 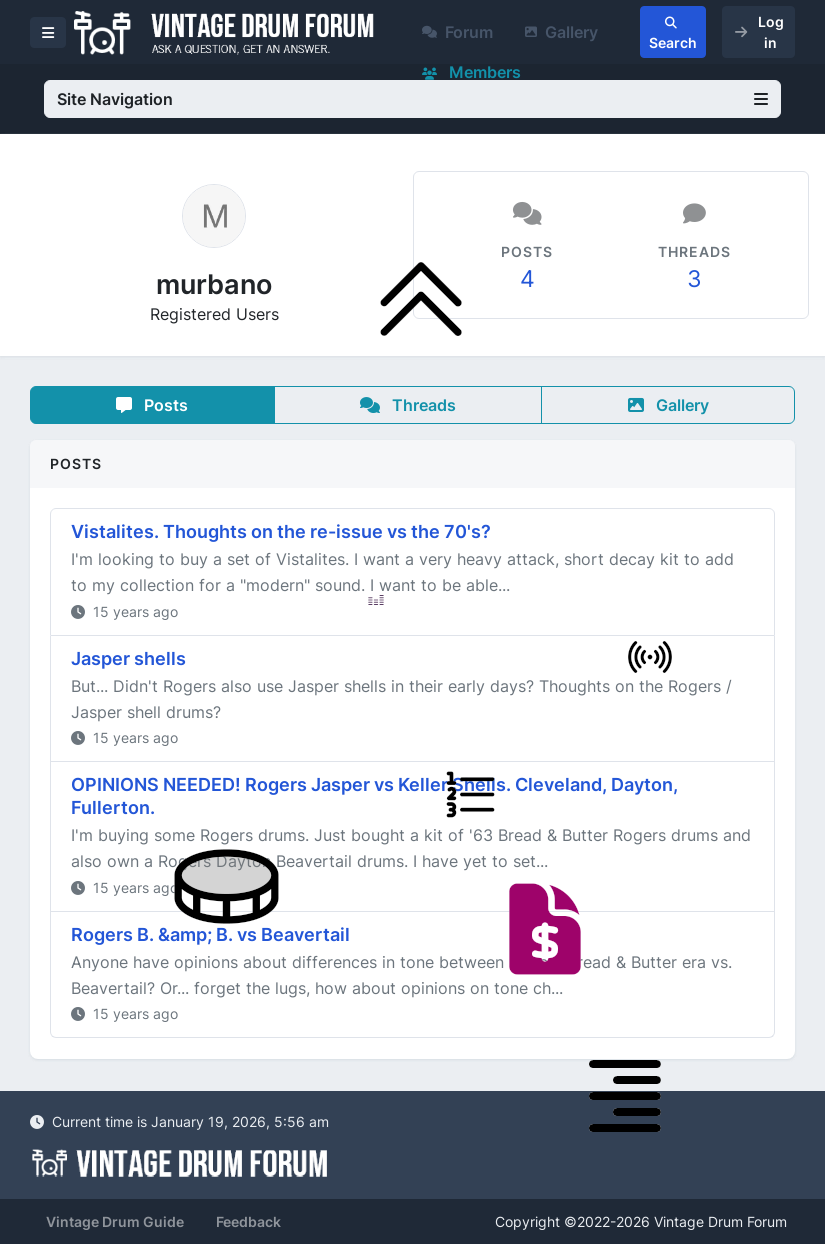 What do you see at coordinates (545, 929) in the screenshot?
I see `view financial document or invoice` at bounding box center [545, 929].